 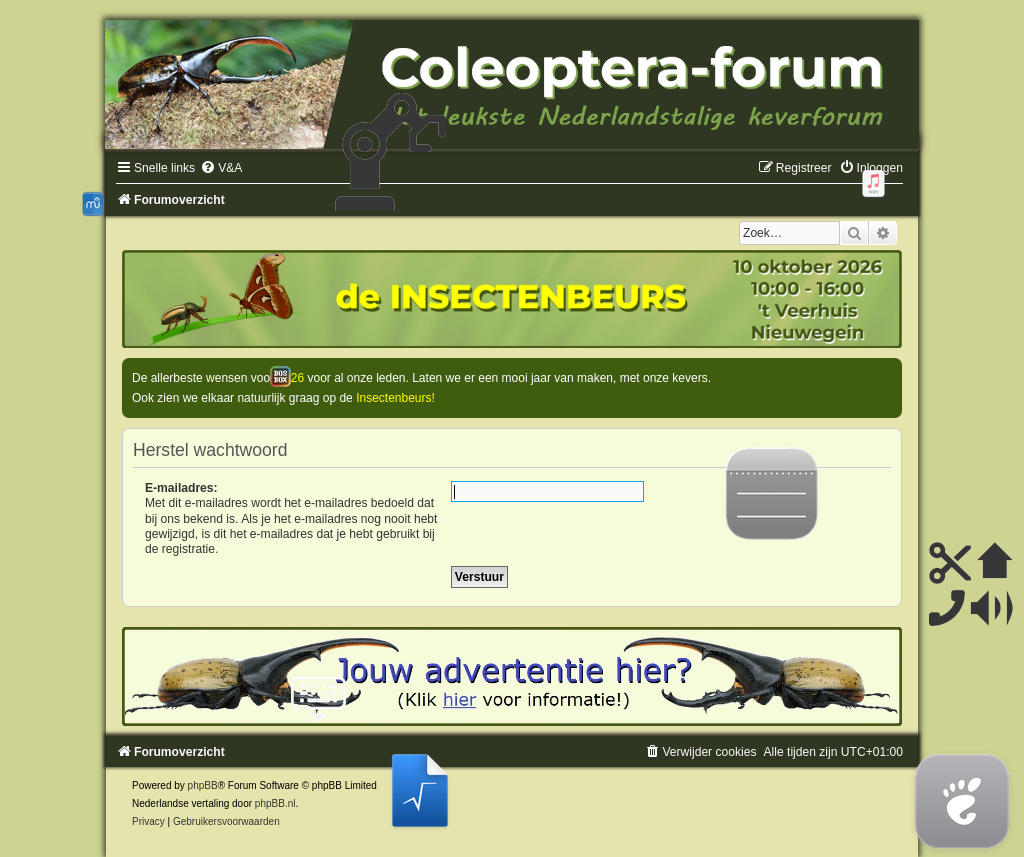 What do you see at coordinates (93, 204) in the screenshot?
I see `a MuseScore 3 music notation file` at bounding box center [93, 204].